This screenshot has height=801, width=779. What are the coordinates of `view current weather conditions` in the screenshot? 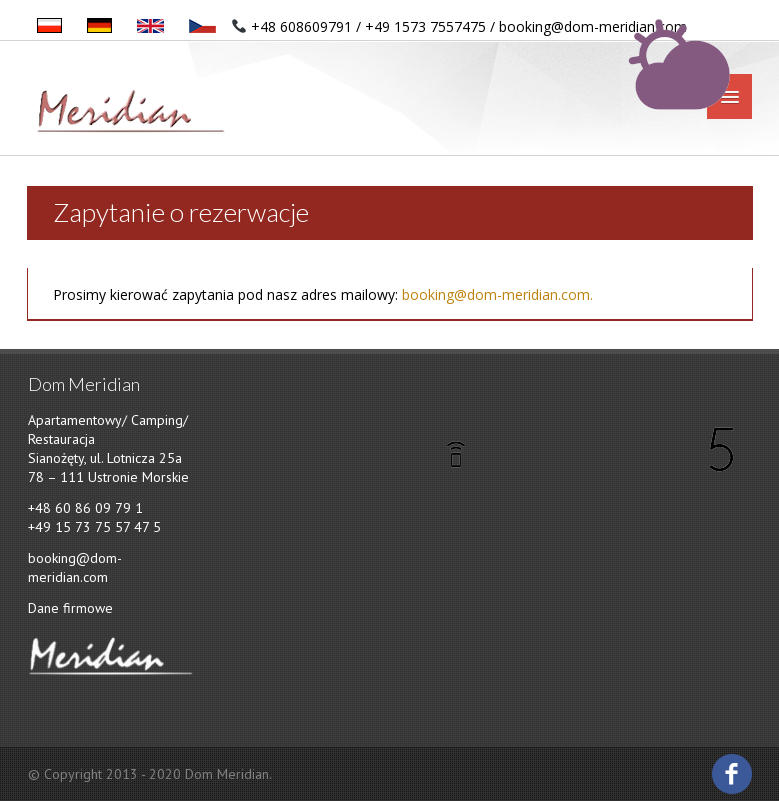 It's located at (679, 66).